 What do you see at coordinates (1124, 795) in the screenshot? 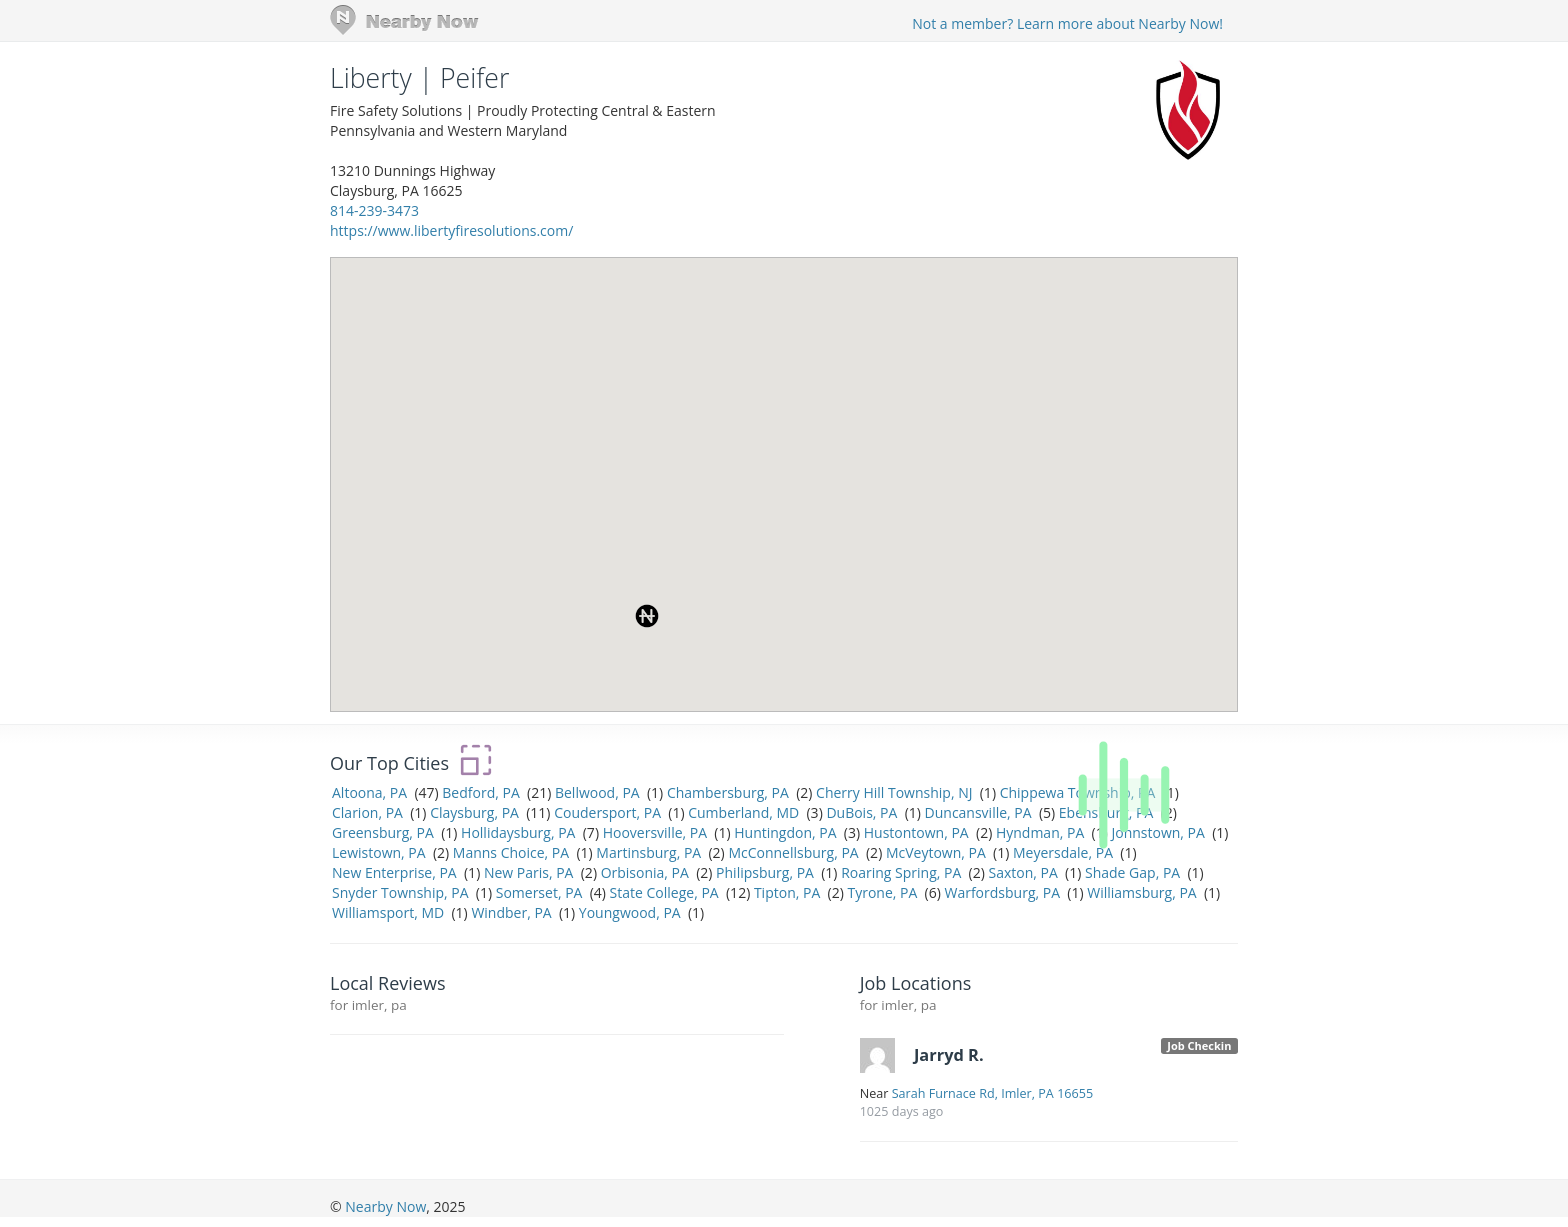
I see `audio or sound visualization` at bounding box center [1124, 795].